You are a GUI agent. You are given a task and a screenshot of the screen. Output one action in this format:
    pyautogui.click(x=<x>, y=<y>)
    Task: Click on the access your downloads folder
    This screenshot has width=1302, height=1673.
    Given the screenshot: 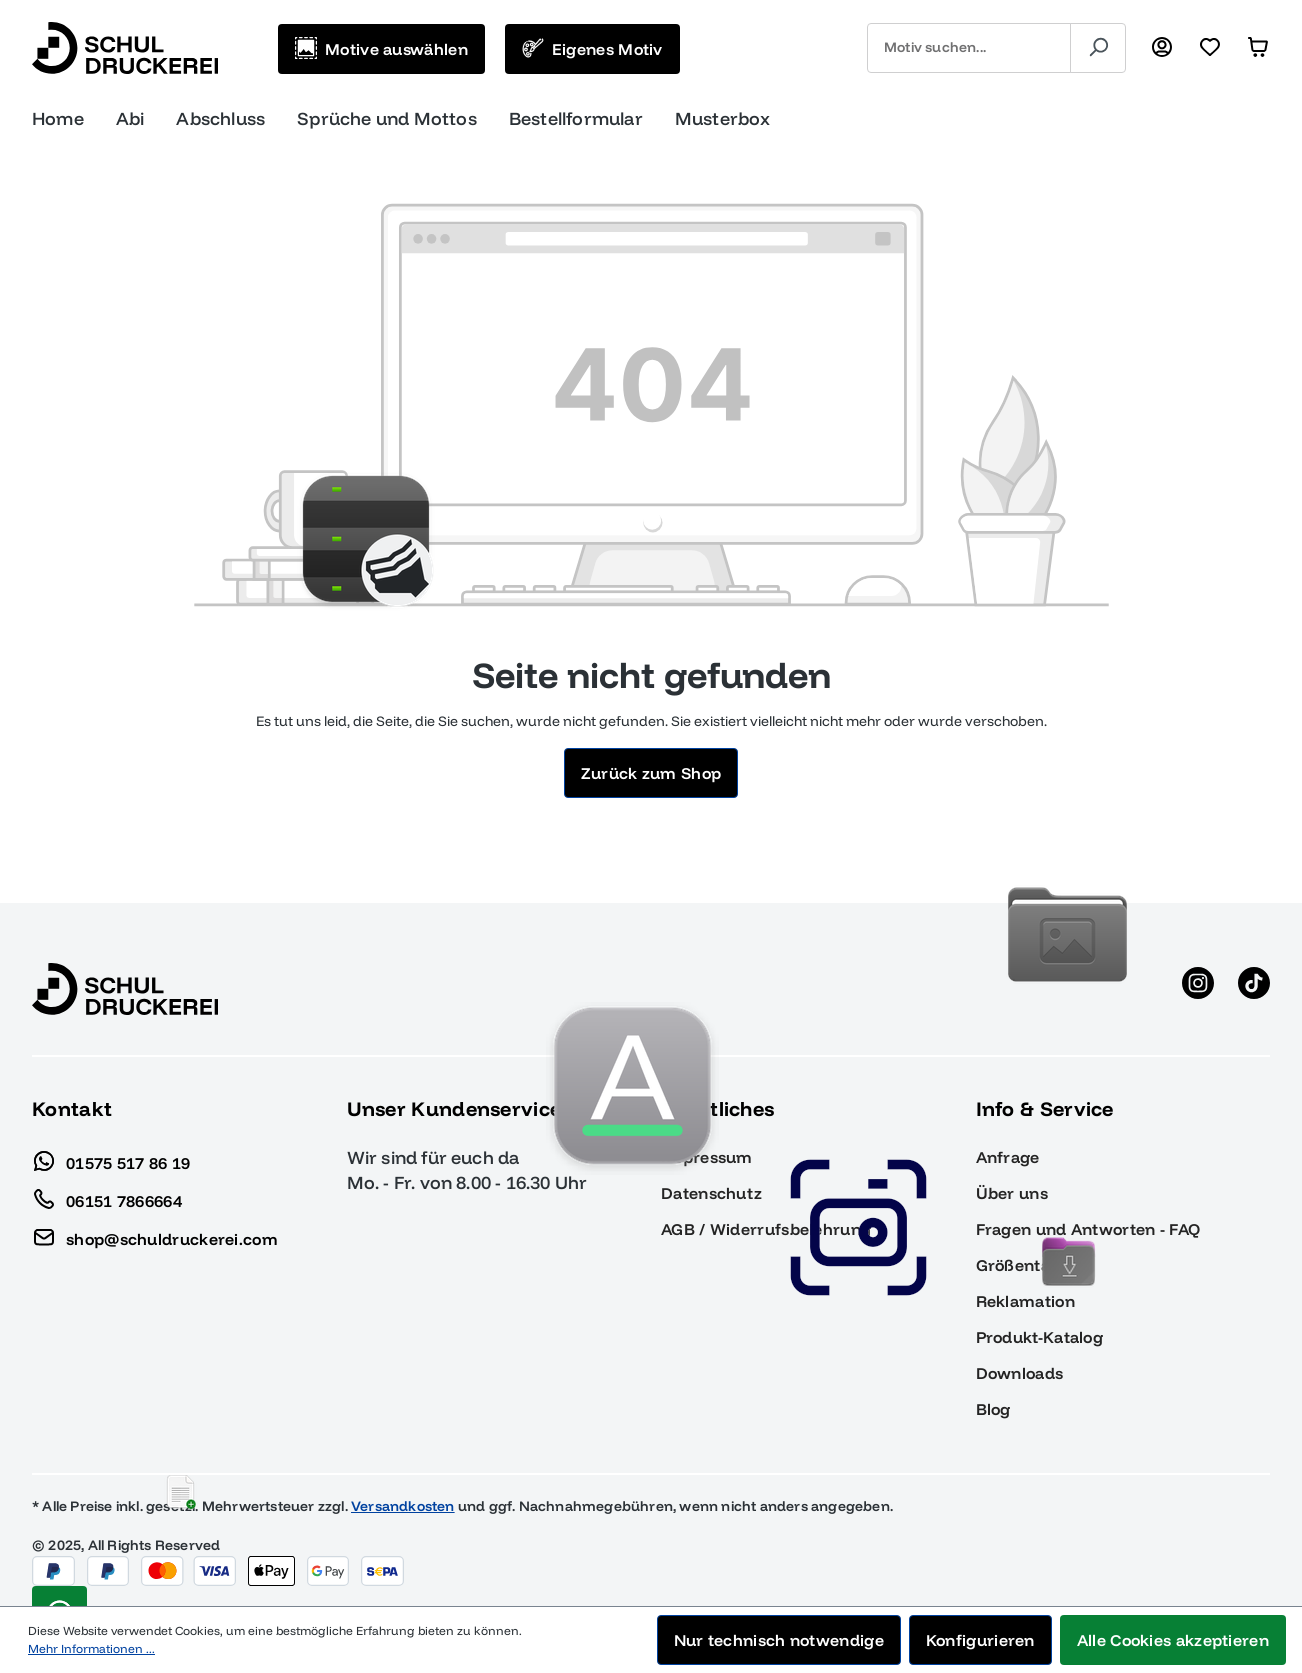 What is the action you would take?
    pyautogui.click(x=1068, y=1261)
    